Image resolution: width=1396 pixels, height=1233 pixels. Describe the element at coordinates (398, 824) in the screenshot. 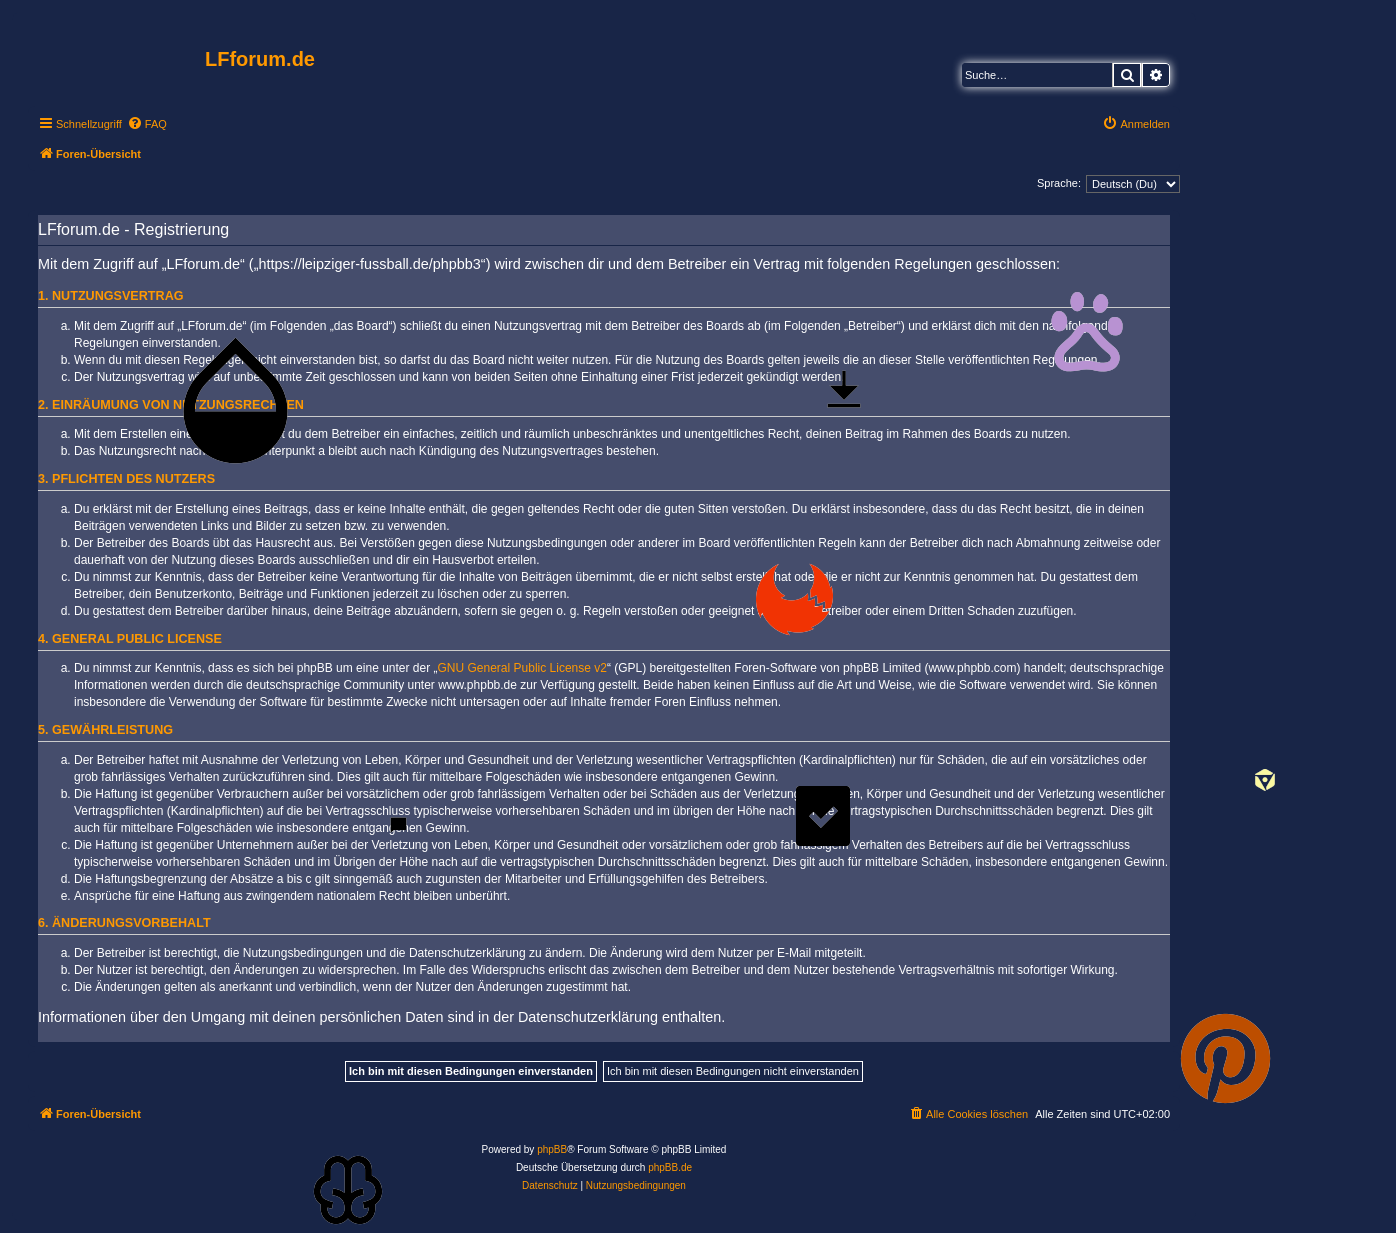

I see `open chat or messaging` at that location.